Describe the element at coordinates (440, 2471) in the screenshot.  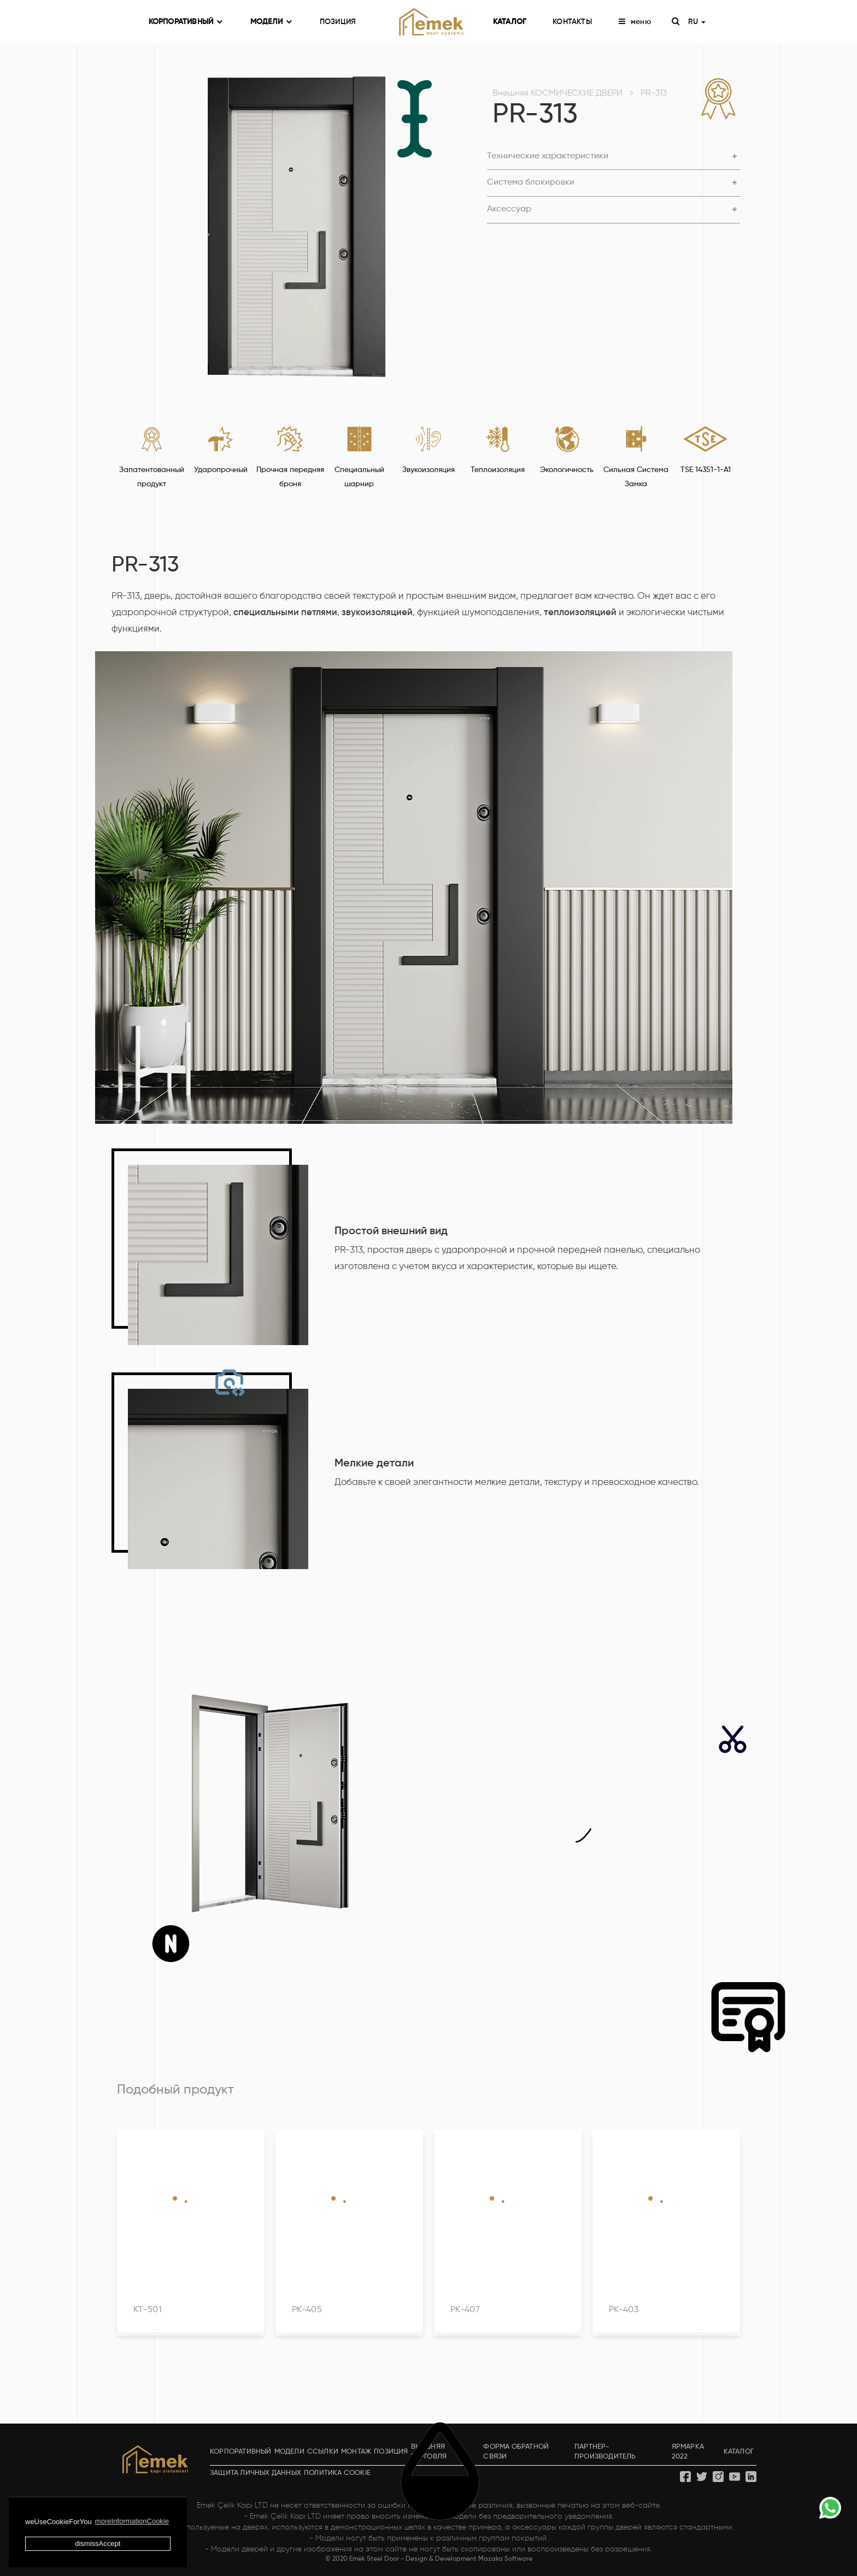
I see `adjust water or liquid fill level` at that location.